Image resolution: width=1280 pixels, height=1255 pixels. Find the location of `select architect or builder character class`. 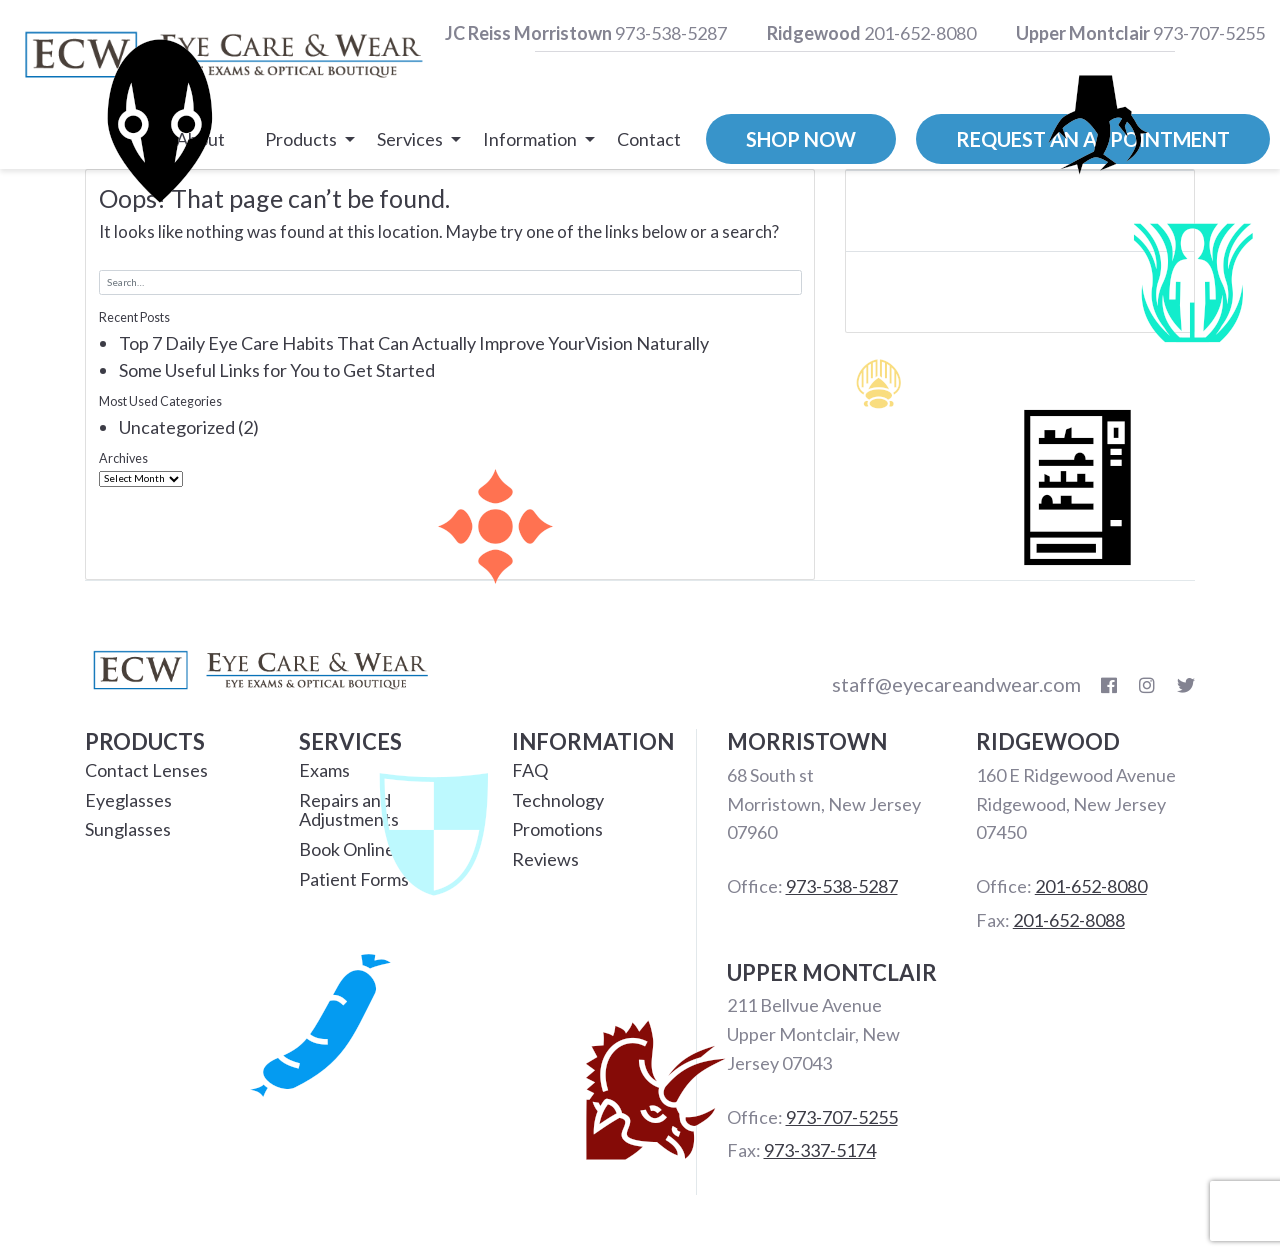

select architect or builder character class is located at coordinates (160, 121).